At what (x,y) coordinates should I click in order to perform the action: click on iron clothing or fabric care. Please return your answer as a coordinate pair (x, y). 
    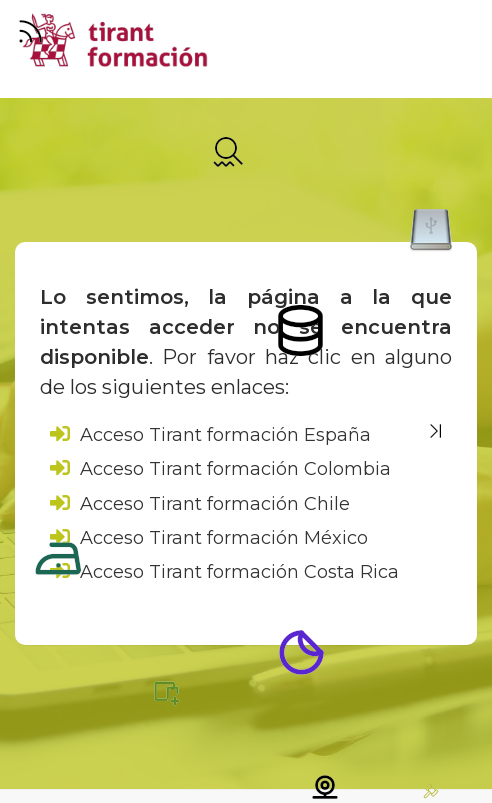
    Looking at the image, I should click on (58, 558).